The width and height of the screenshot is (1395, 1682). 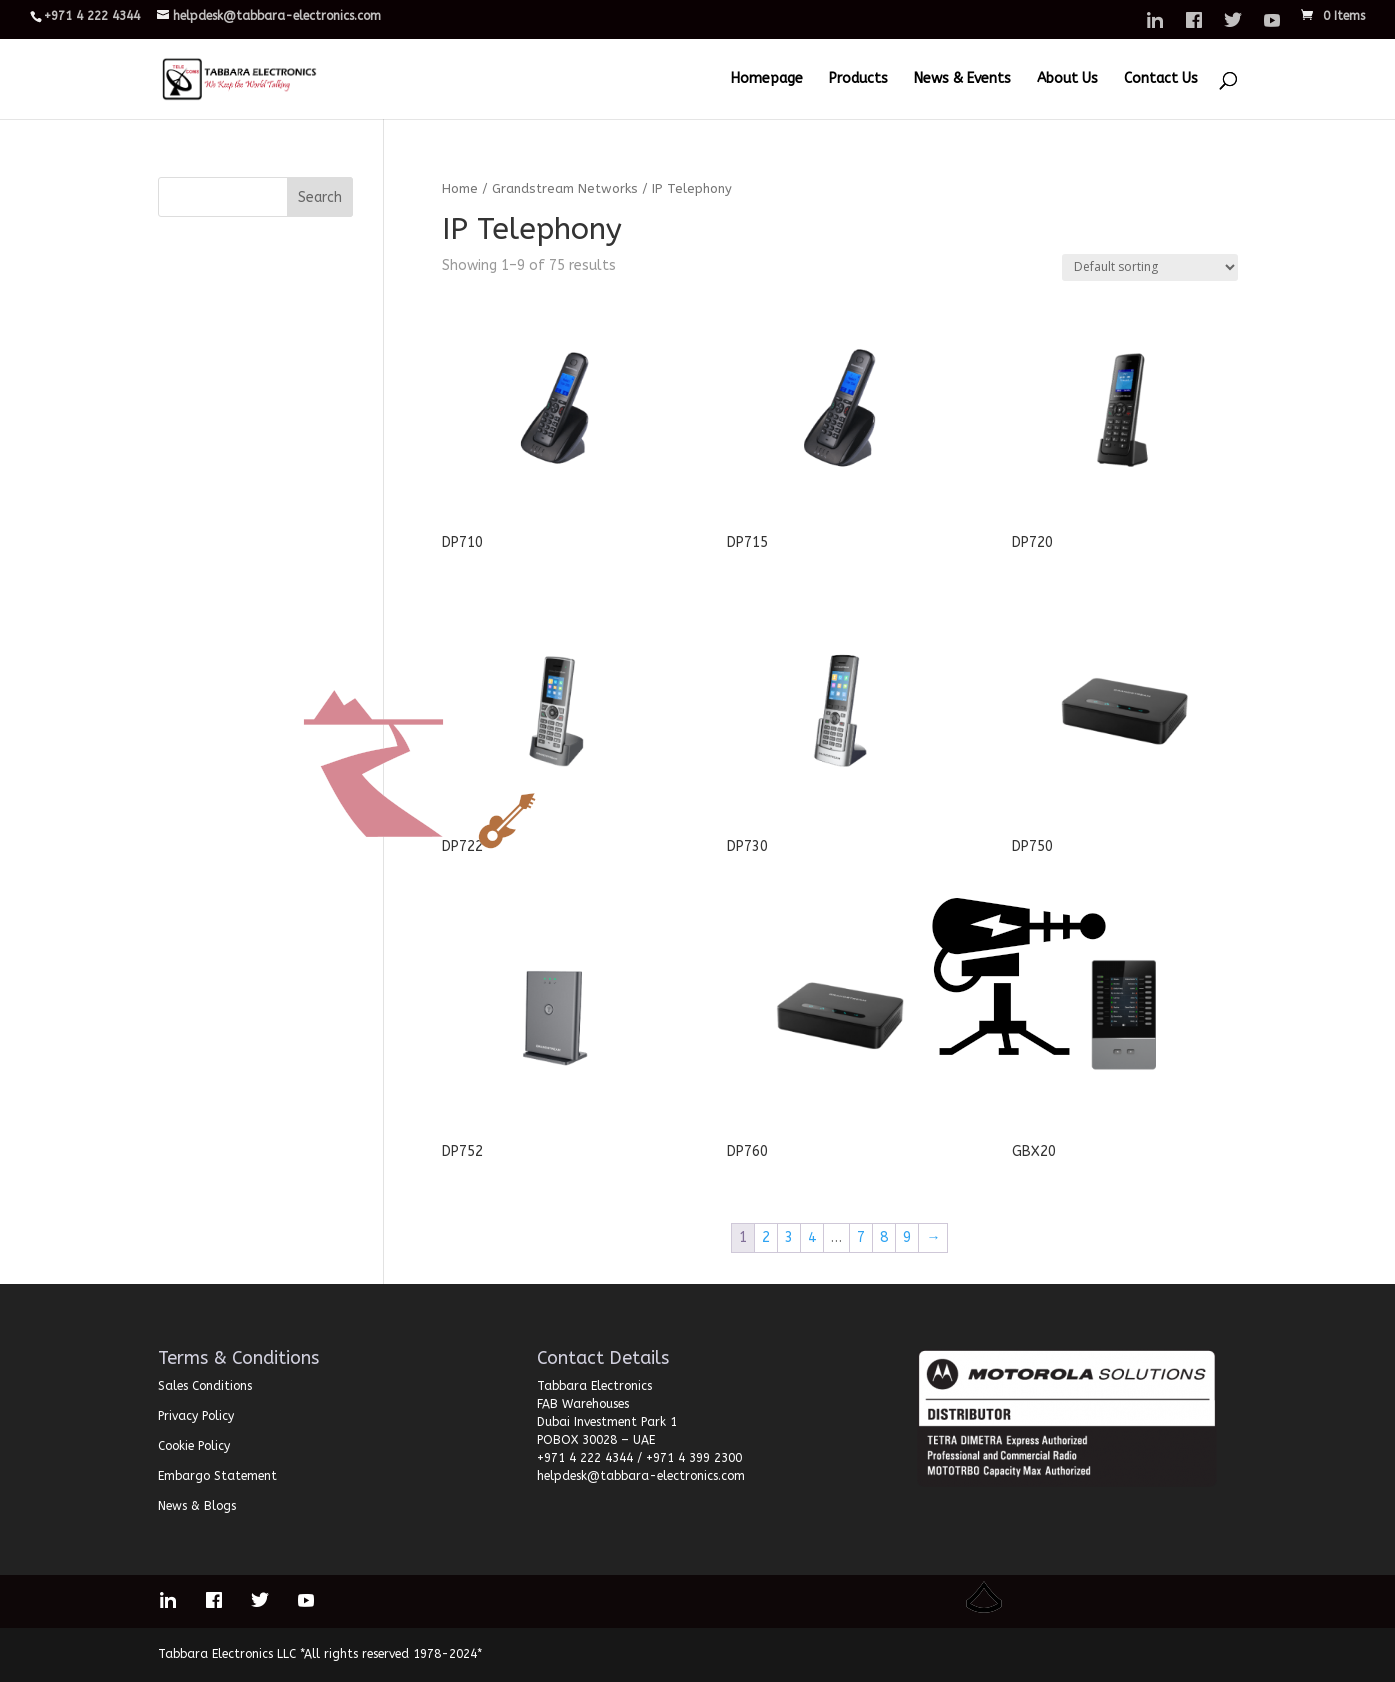 What do you see at coordinates (373, 763) in the screenshot?
I see `start a road trip or journey mode` at bounding box center [373, 763].